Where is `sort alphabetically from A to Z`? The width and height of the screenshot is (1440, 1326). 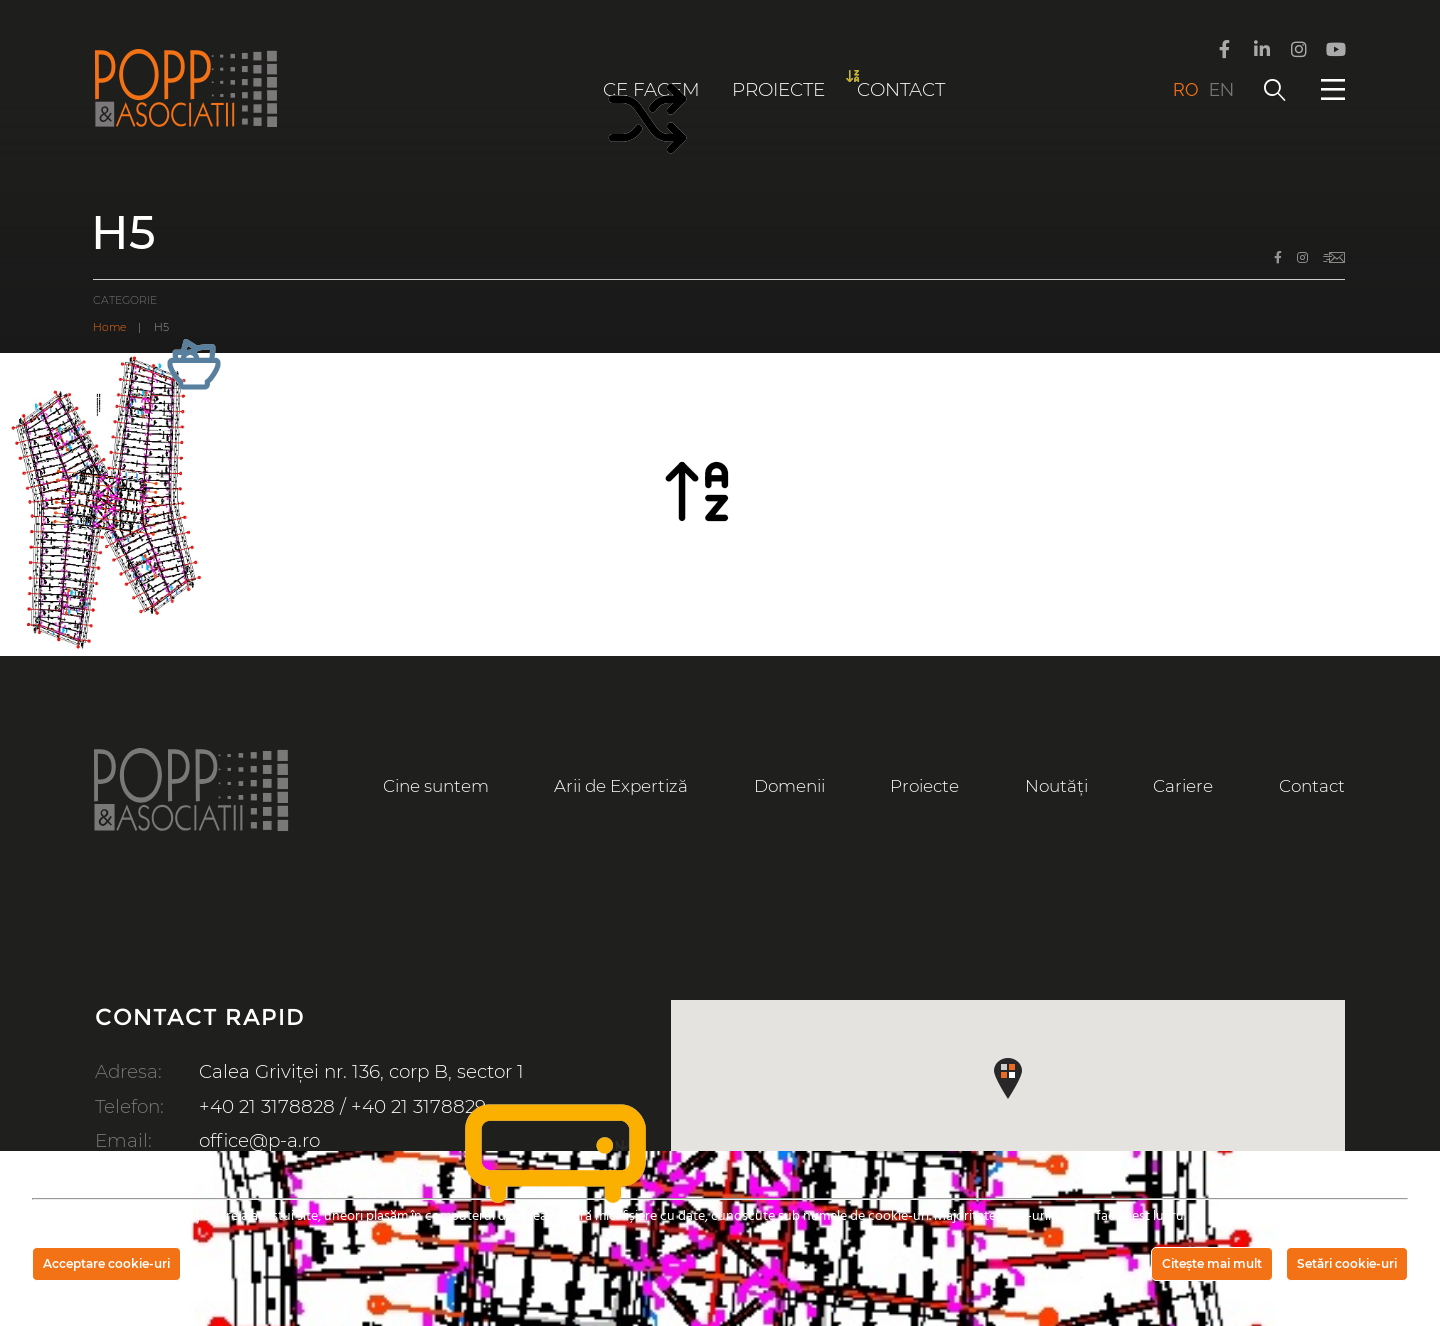 sort alphabetically from A to Z is located at coordinates (698, 491).